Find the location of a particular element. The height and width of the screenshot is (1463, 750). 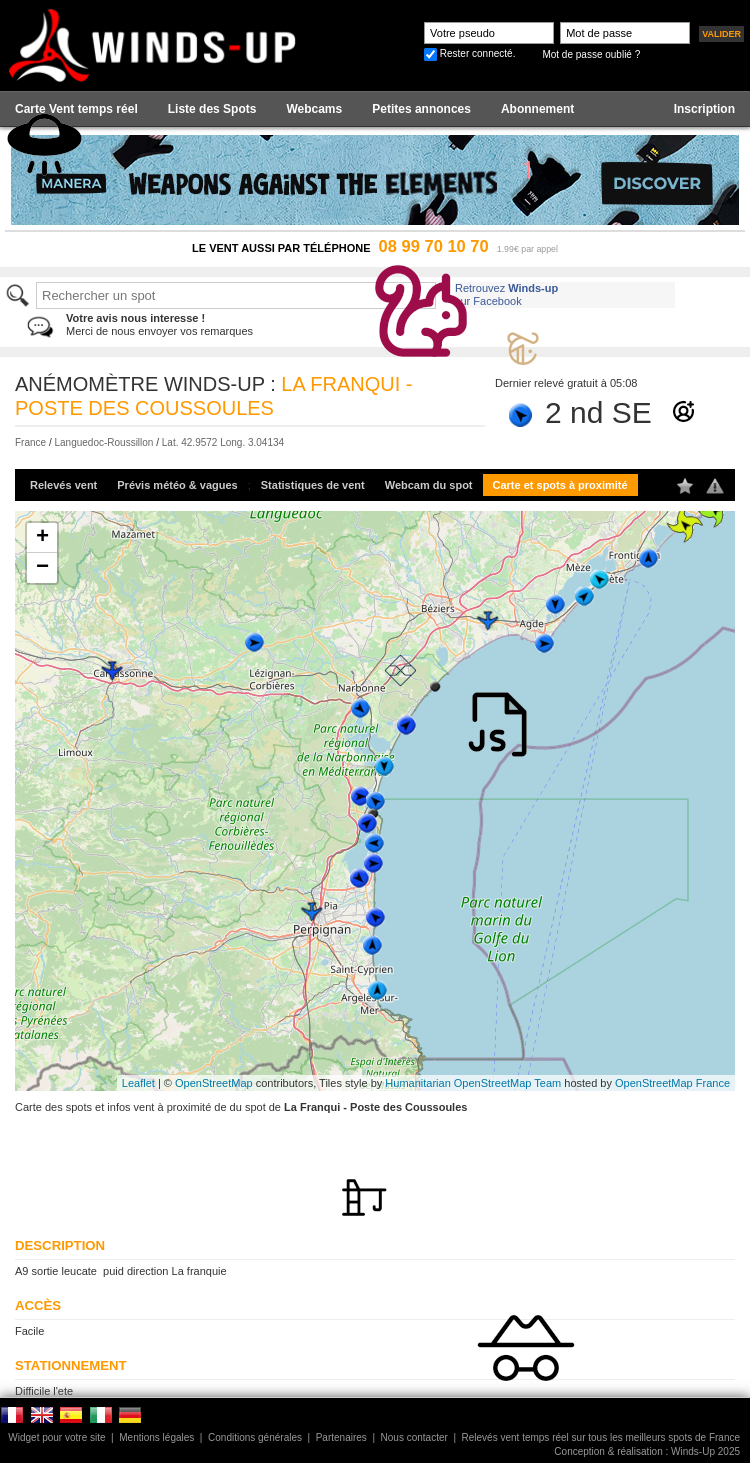

access nature or wildlife-related content is located at coordinates (421, 311).